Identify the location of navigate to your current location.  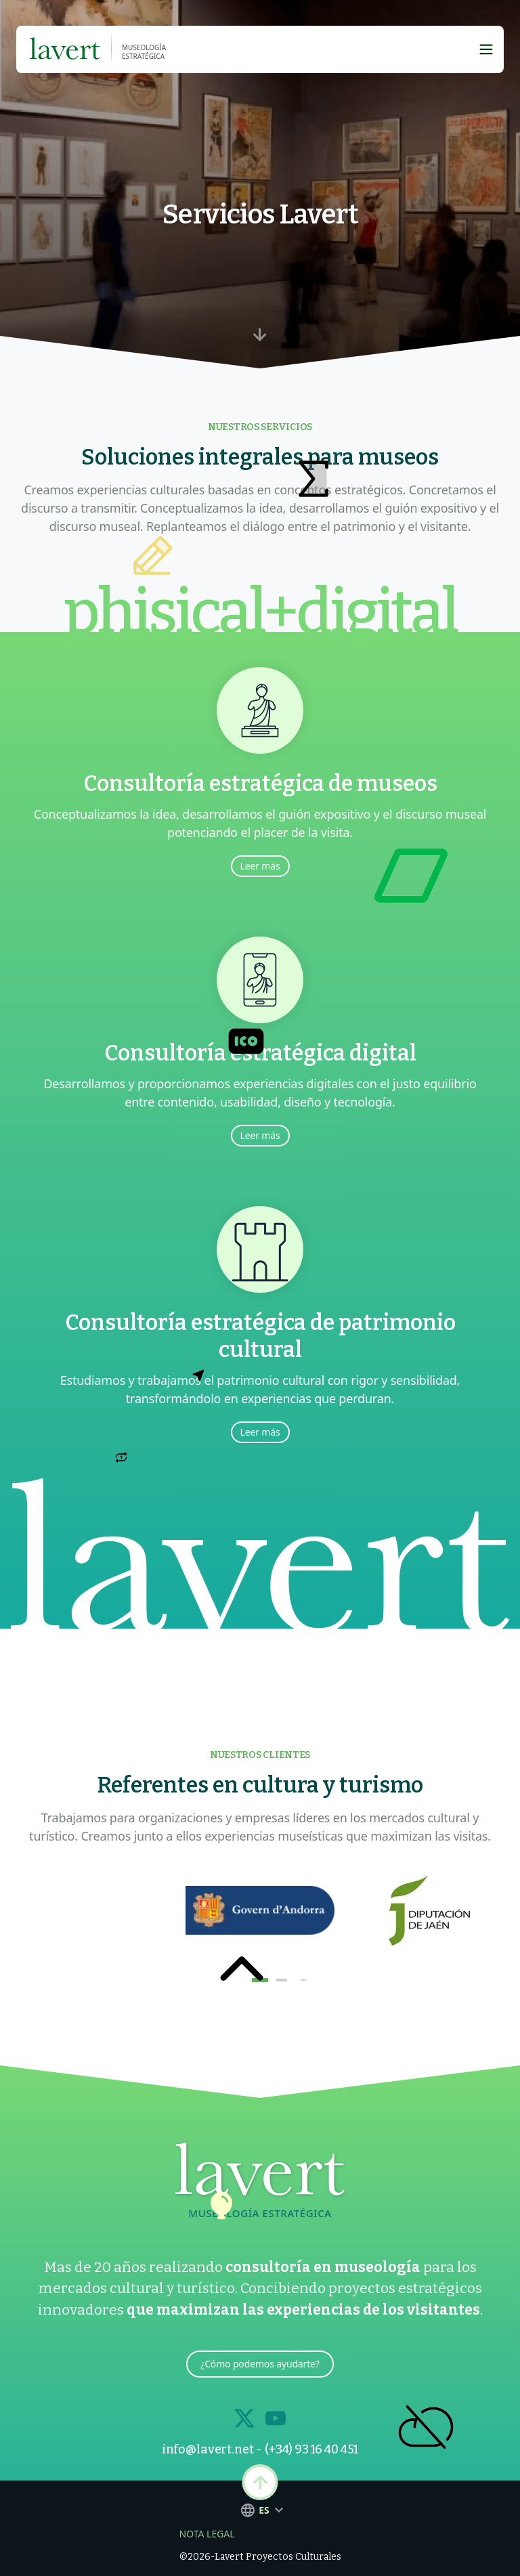
(198, 1375).